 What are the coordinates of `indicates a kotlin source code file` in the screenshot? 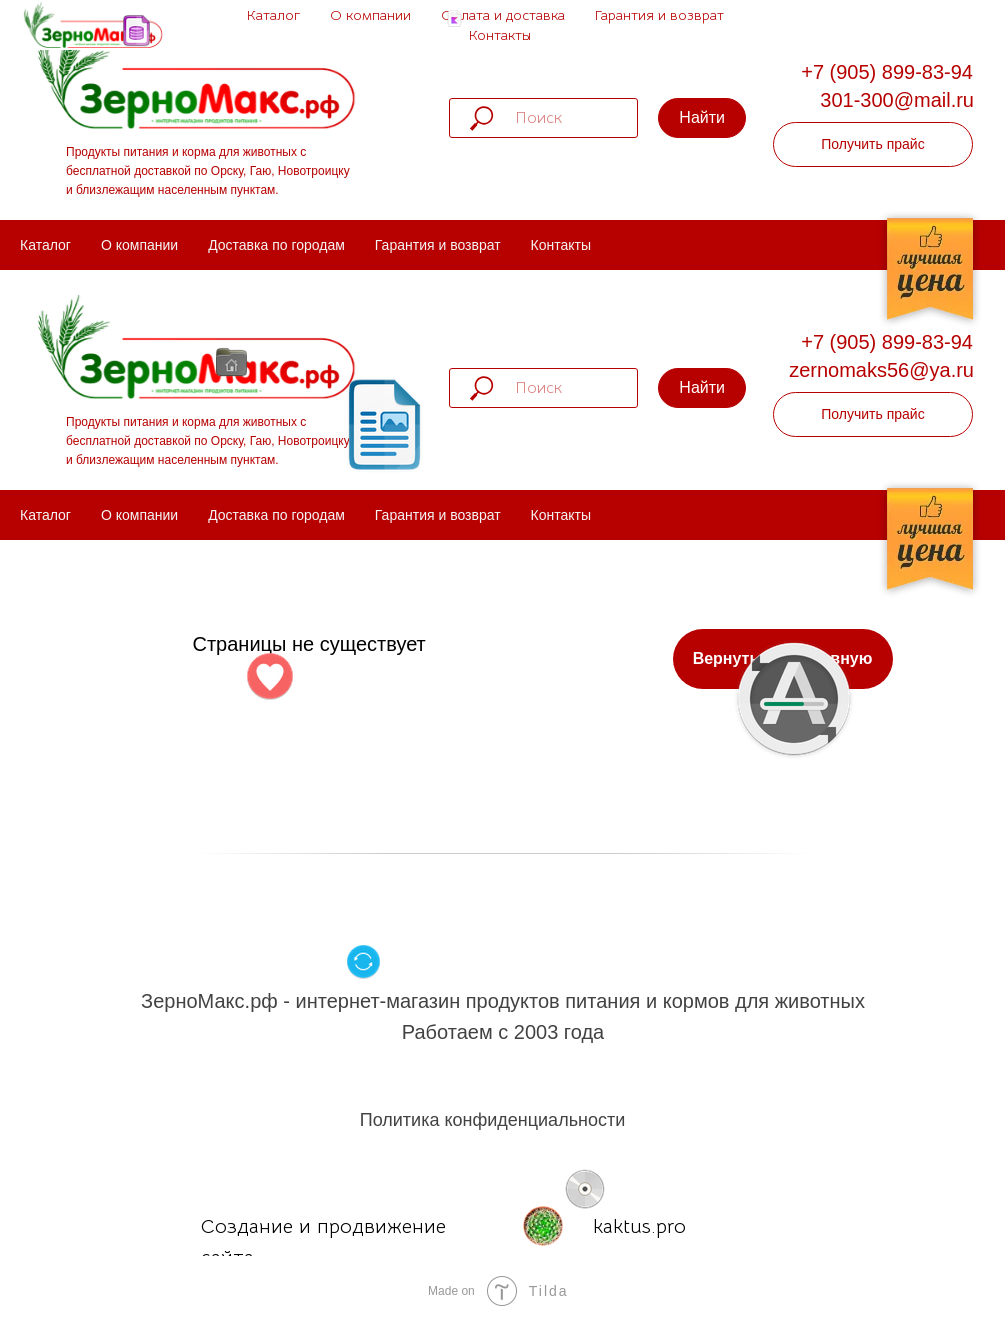 It's located at (454, 18).